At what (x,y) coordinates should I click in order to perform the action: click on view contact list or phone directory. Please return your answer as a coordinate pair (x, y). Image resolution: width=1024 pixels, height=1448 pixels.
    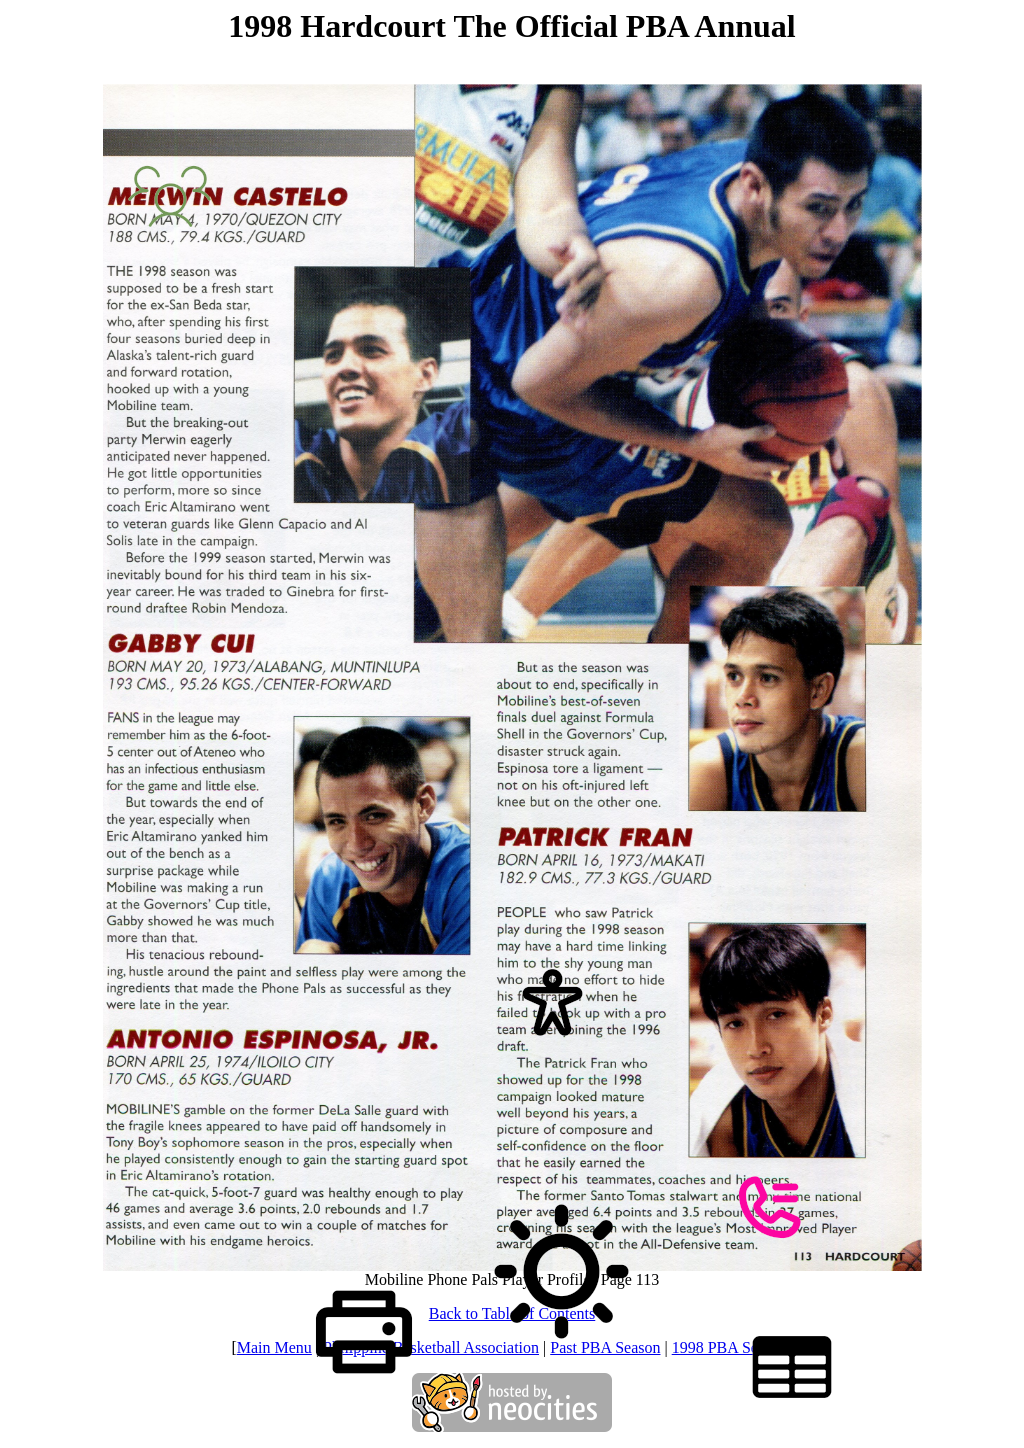
    Looking at the image, I should click on (771, 1206).